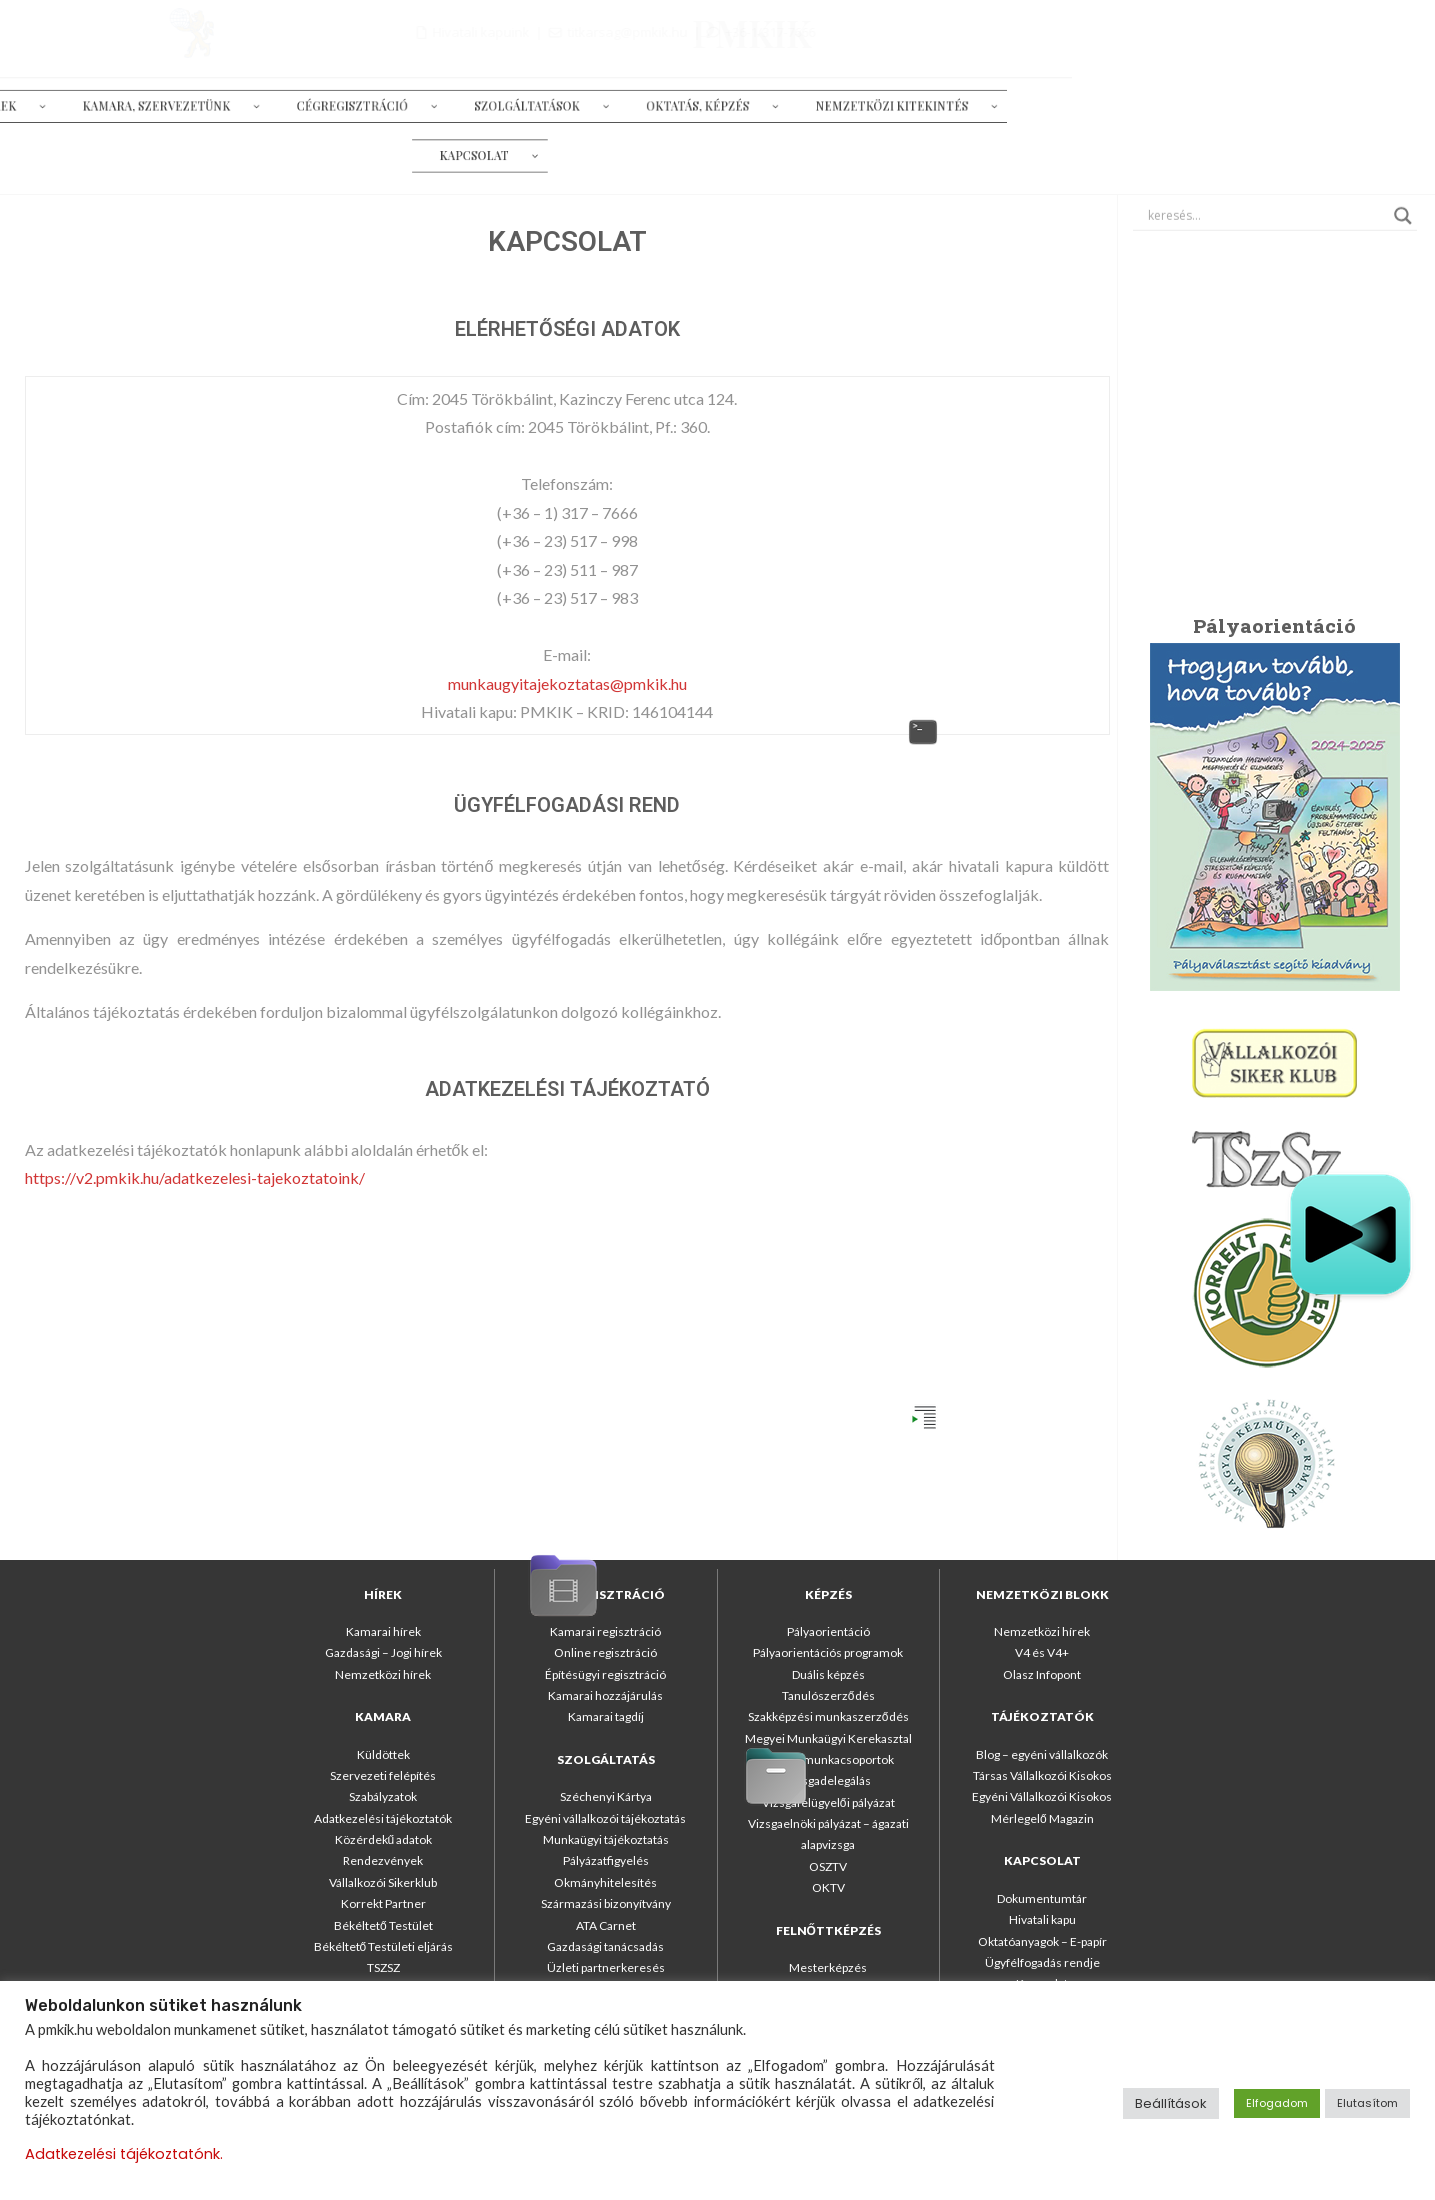  Describe the element at coordinates (923, 732) in the screenshot. I see `open the terminal application` at that location.